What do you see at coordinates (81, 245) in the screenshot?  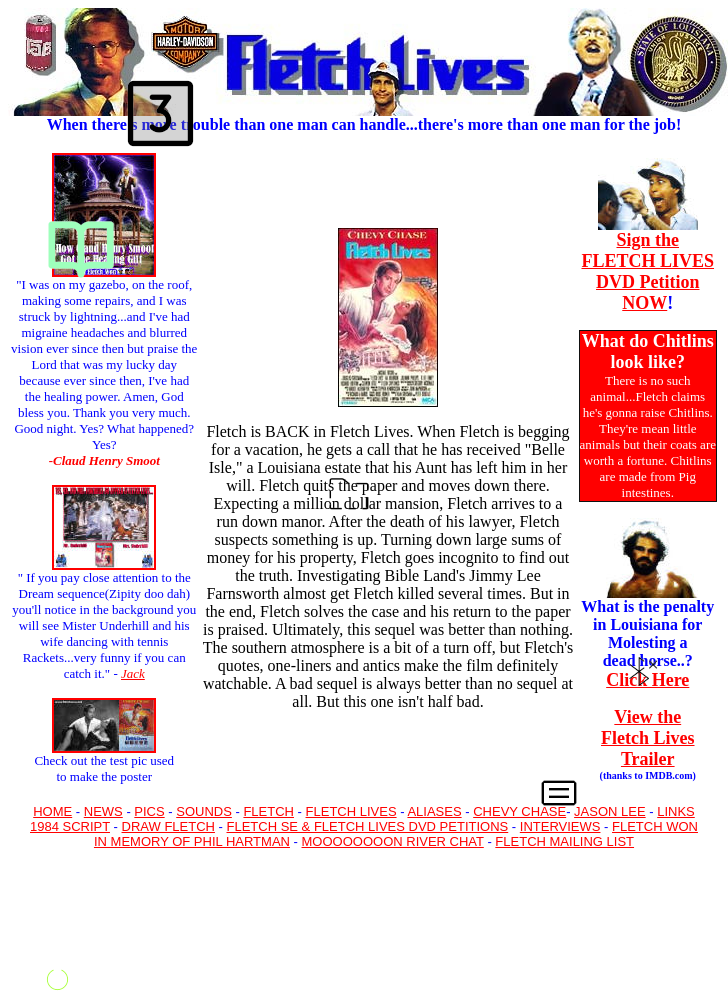 I see `open reading mode or e-reader` at bounding box center [81, 245].